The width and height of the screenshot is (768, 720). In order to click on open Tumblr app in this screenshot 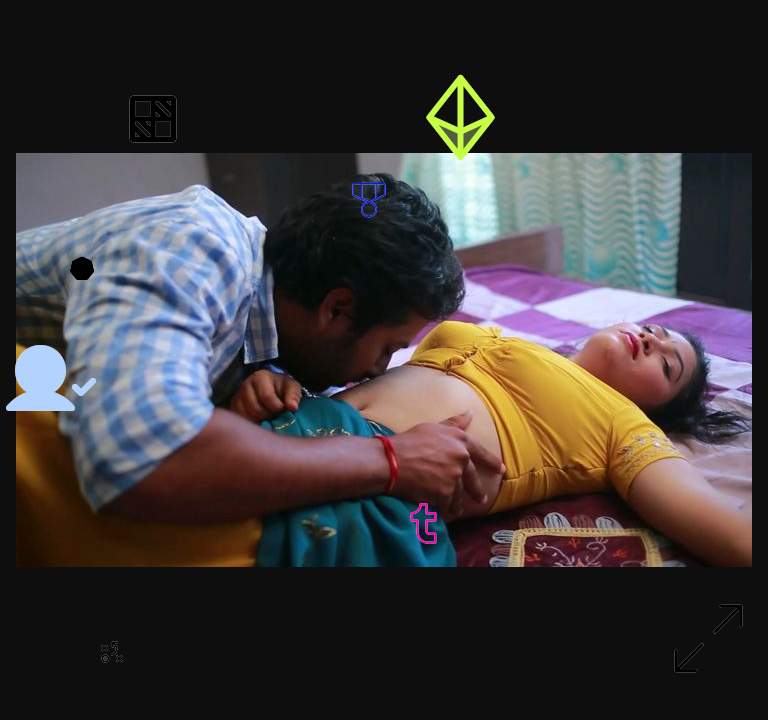, I will do `click(423, 523)`.